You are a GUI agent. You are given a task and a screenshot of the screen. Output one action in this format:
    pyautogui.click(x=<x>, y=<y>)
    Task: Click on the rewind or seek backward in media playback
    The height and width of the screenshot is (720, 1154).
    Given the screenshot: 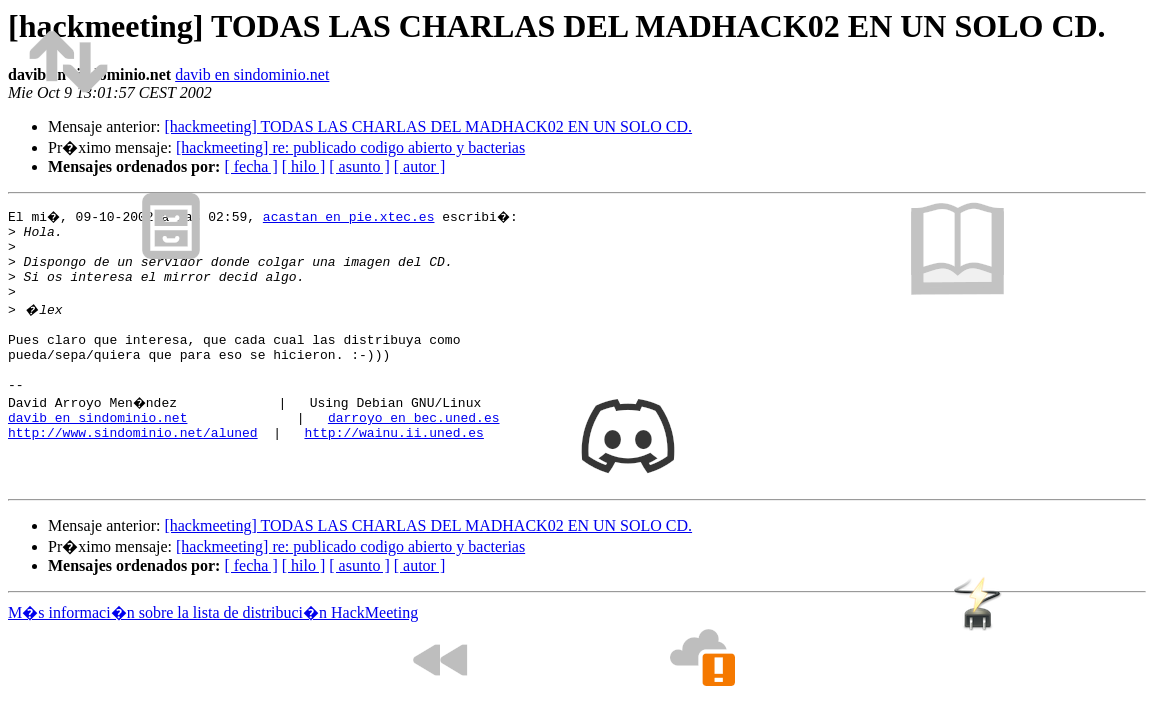 What is the action you would take?
    pyautogui.click(x=440, y=660)
    